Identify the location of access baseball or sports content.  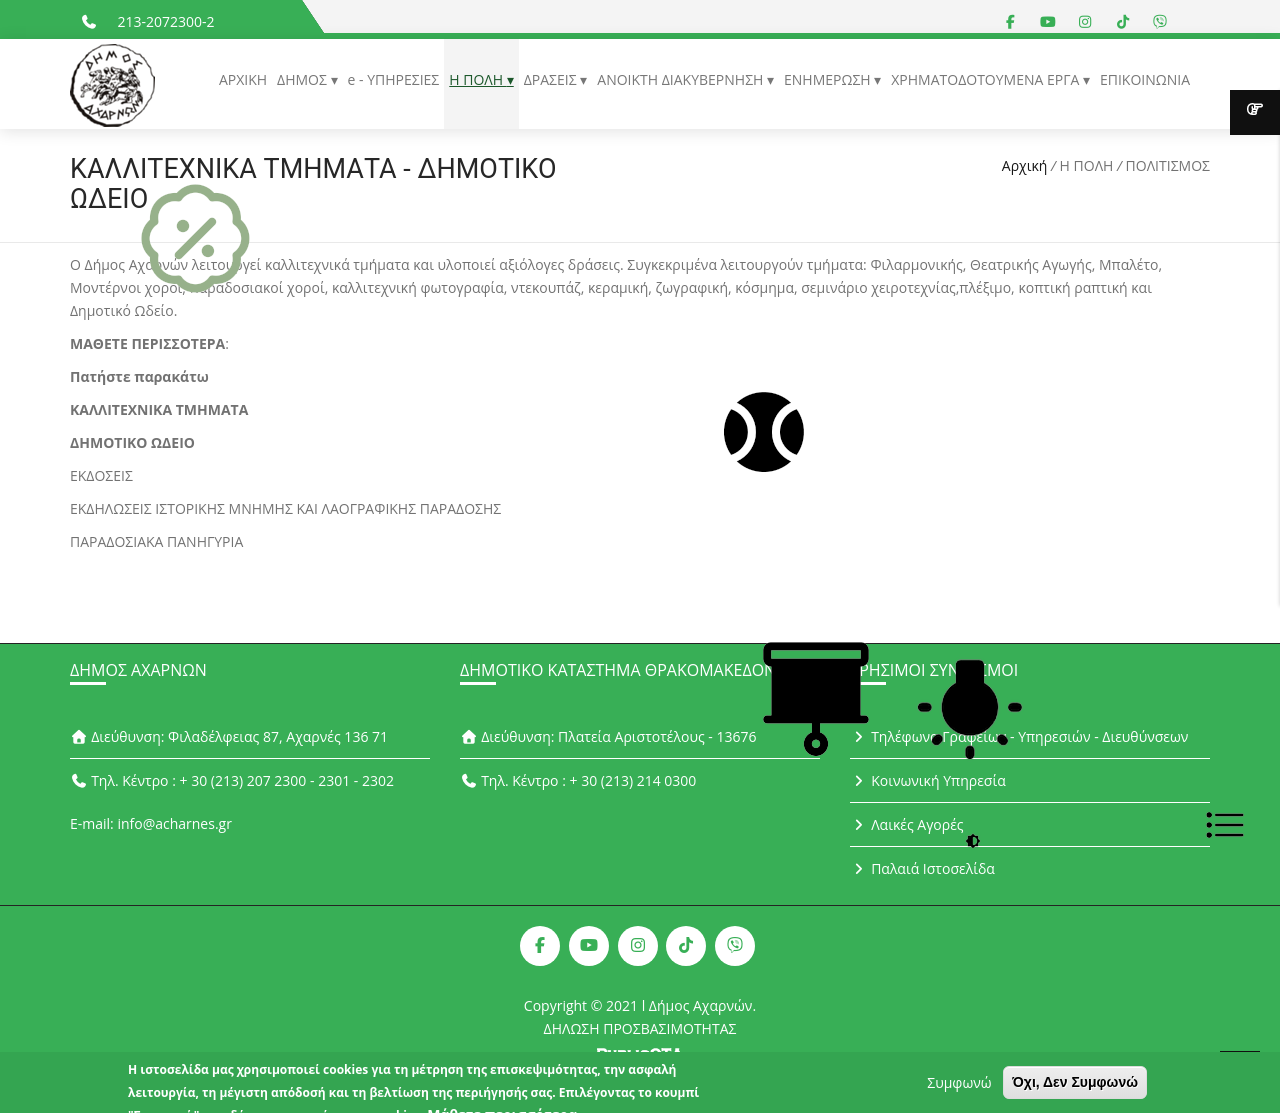
(764, 432).